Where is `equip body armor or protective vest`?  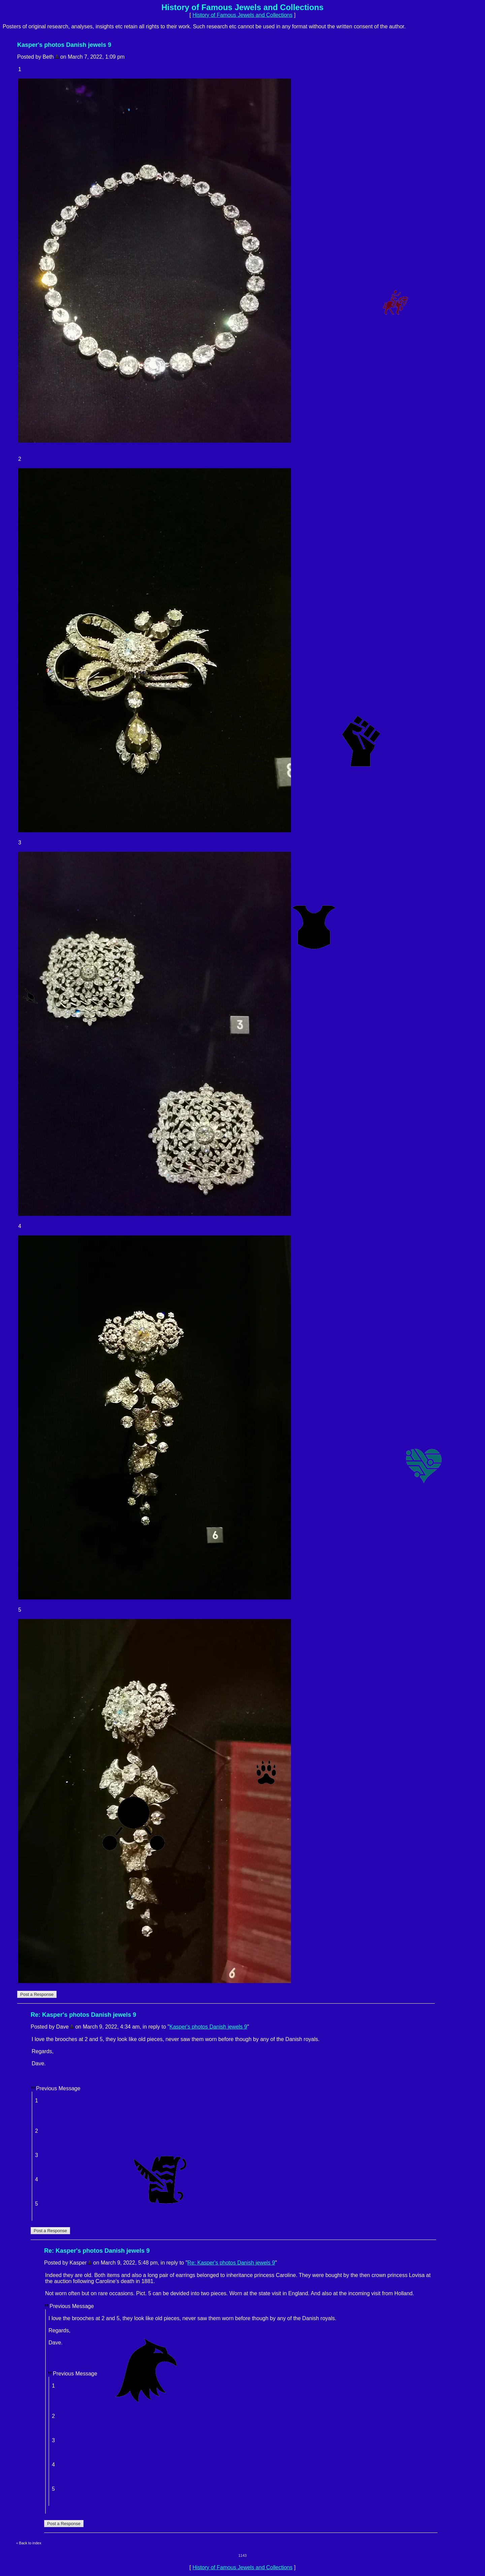
equip body armor or protective vest is located at coordinates (314, 927).